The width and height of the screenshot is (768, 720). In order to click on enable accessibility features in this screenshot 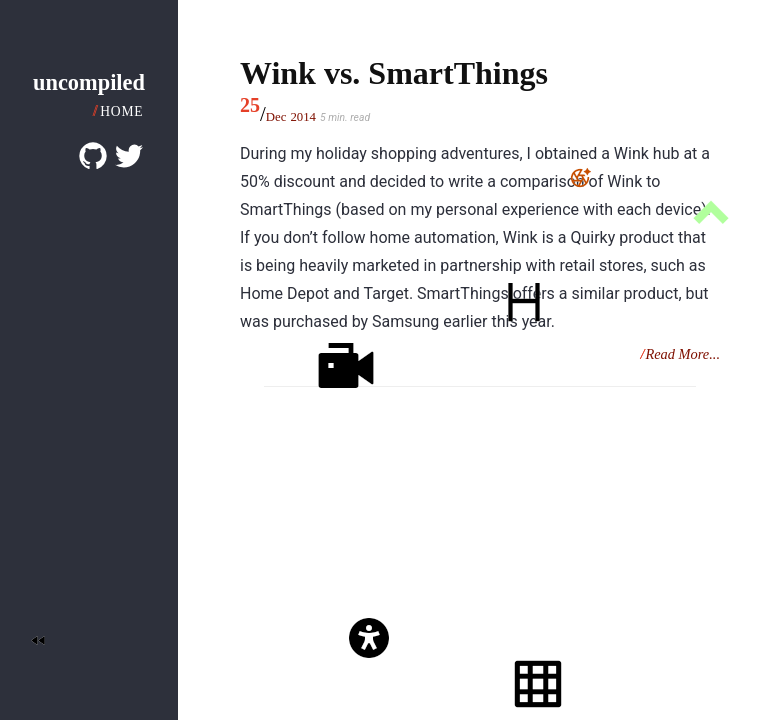, I will do `click(369, 638)`.